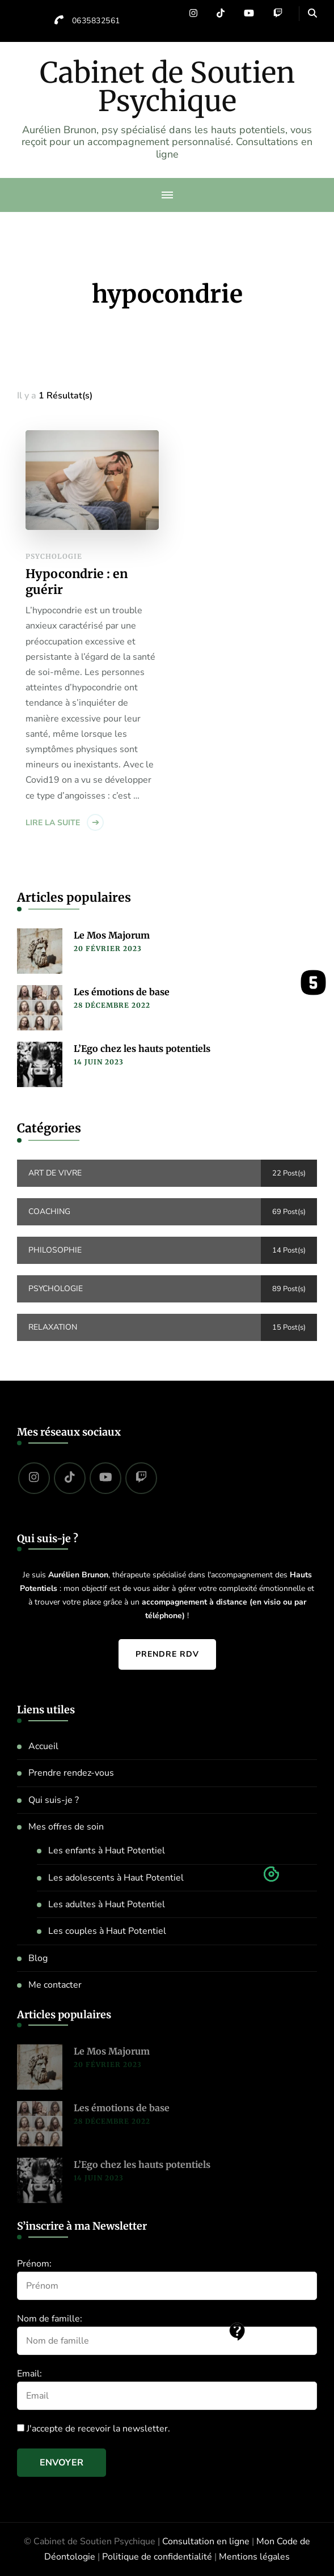 This screenshot has width=334, height=2576. What do you see at coordinates (238, 2332) in the screenshot?
I see `contact customer support` at bounding box center [238, 2332].